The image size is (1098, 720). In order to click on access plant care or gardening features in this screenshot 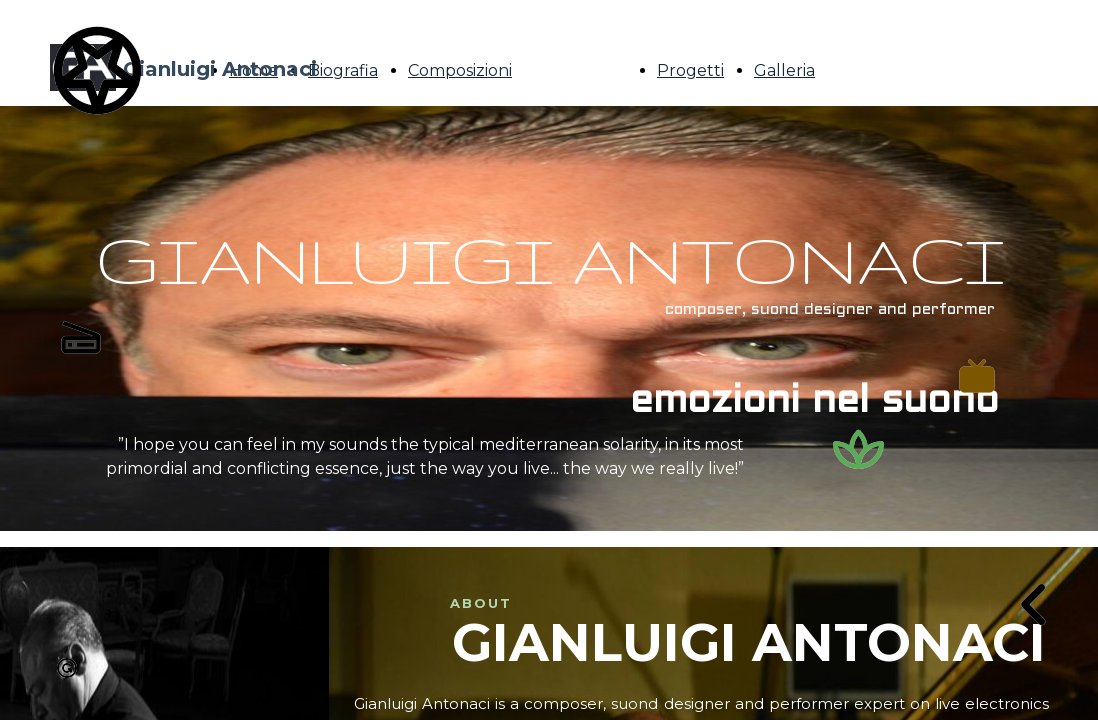, I will do `click(858, 450)`.